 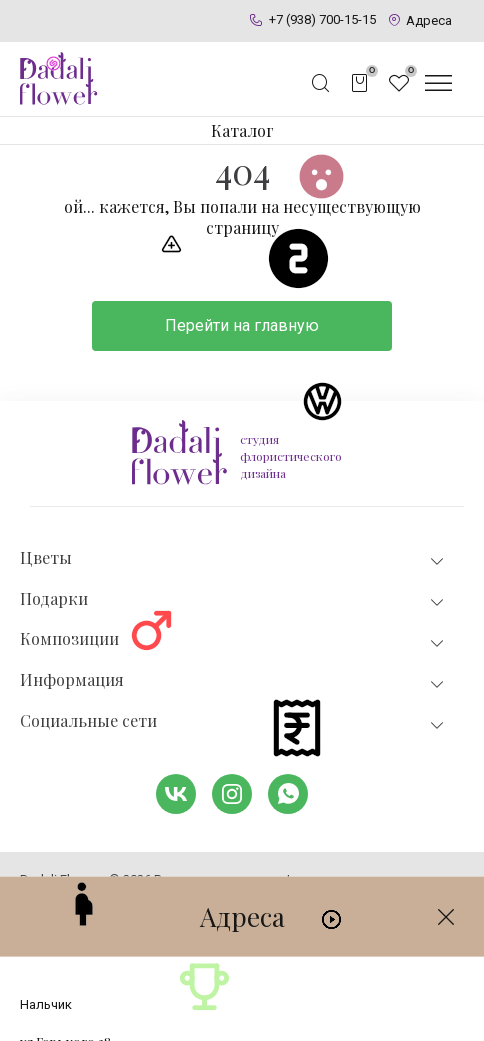 I want to click on indicates male gender selection, so click(x=151, y=630).